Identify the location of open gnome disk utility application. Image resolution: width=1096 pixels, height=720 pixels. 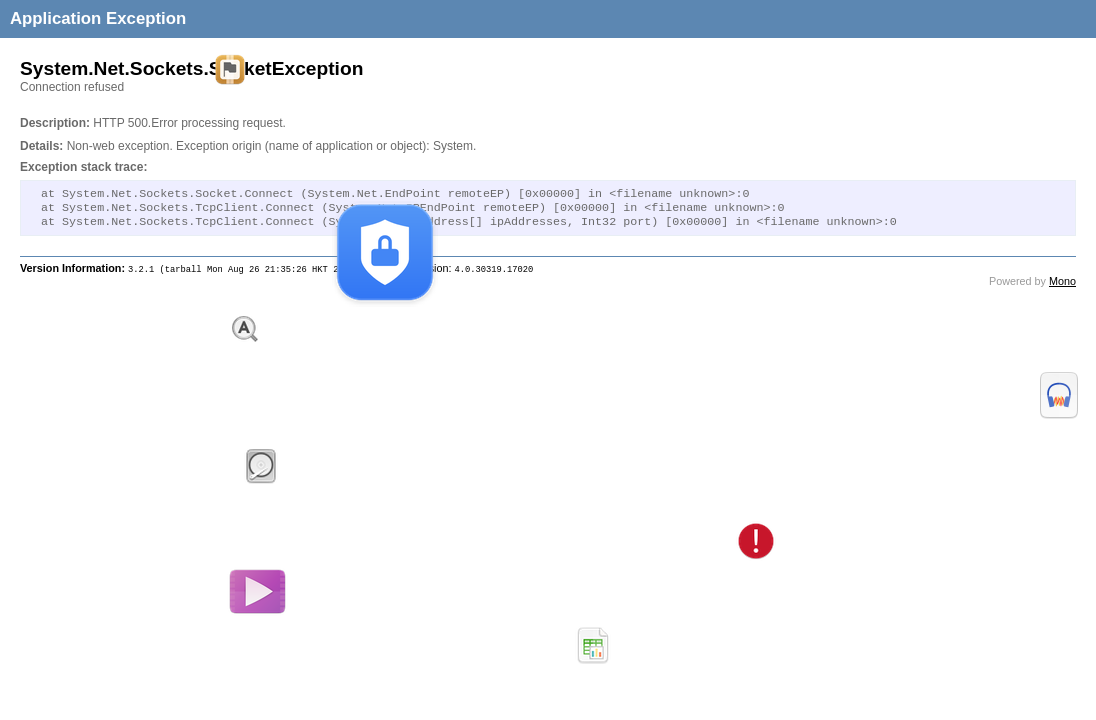
(261, 466).